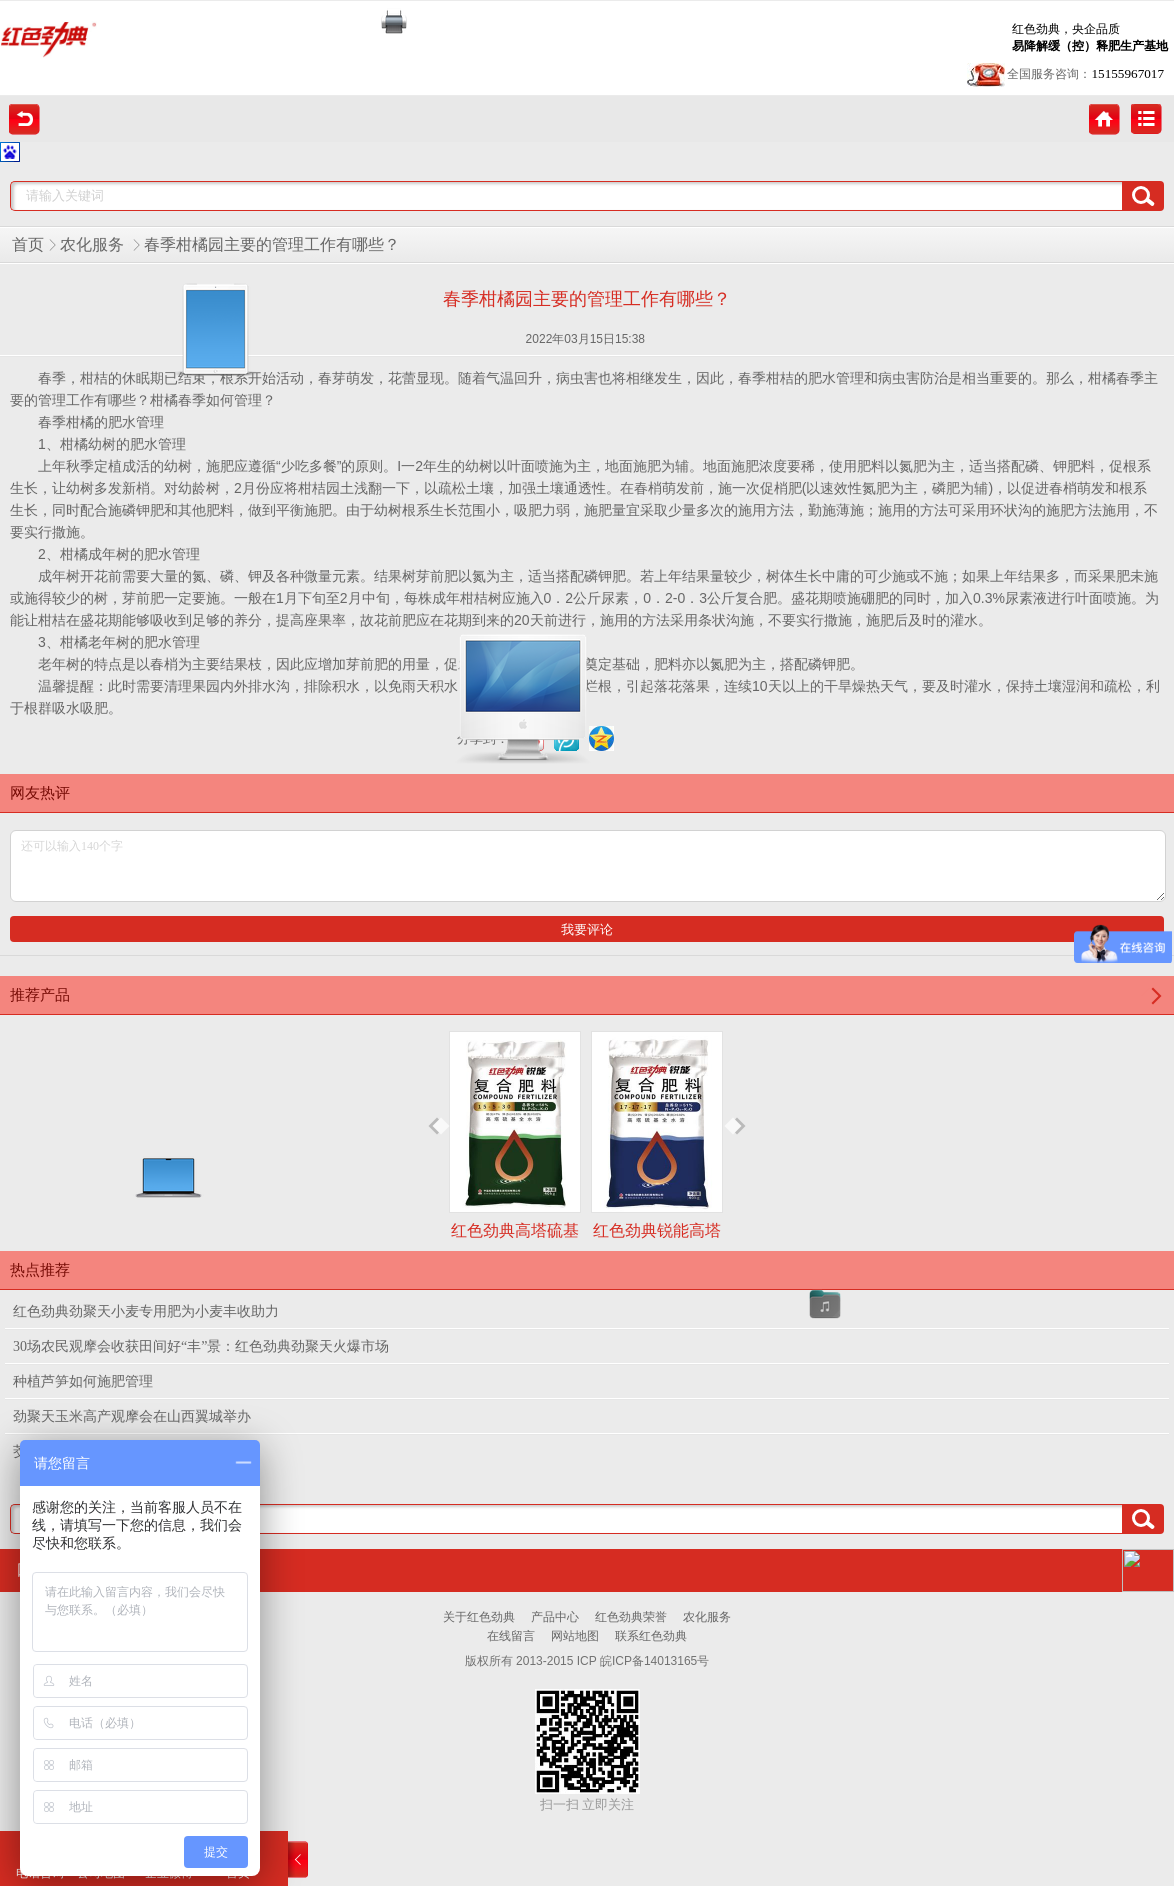  I want to click on open your music folder, so click(825, 1304).